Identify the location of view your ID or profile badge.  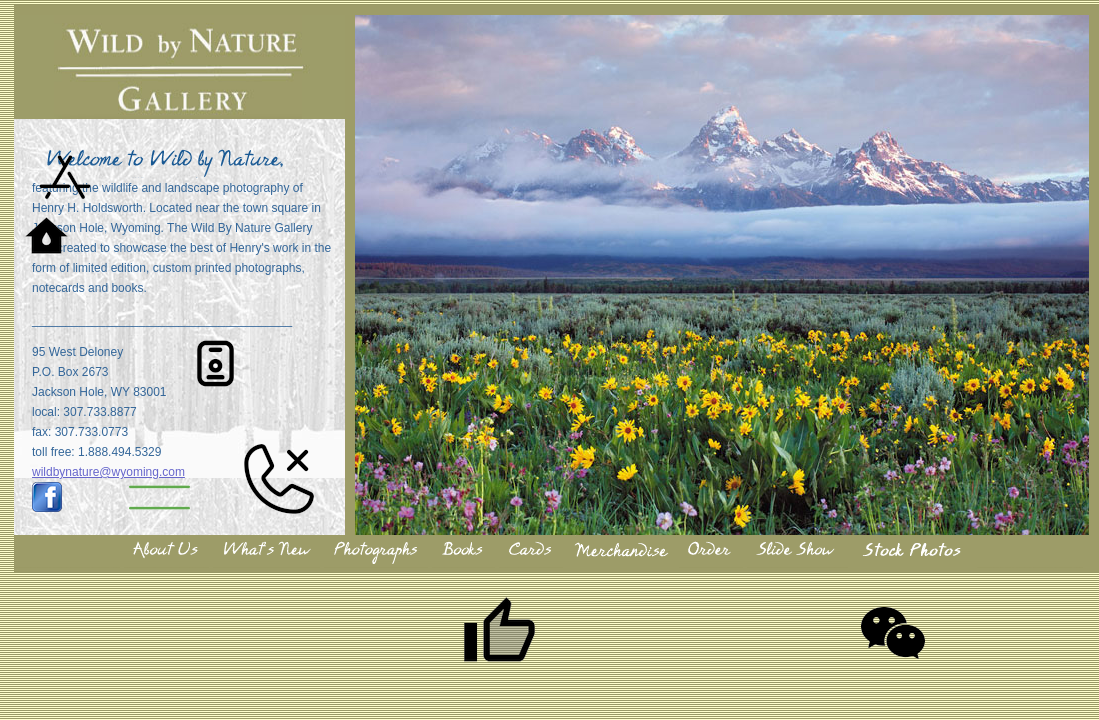
(215, 363).